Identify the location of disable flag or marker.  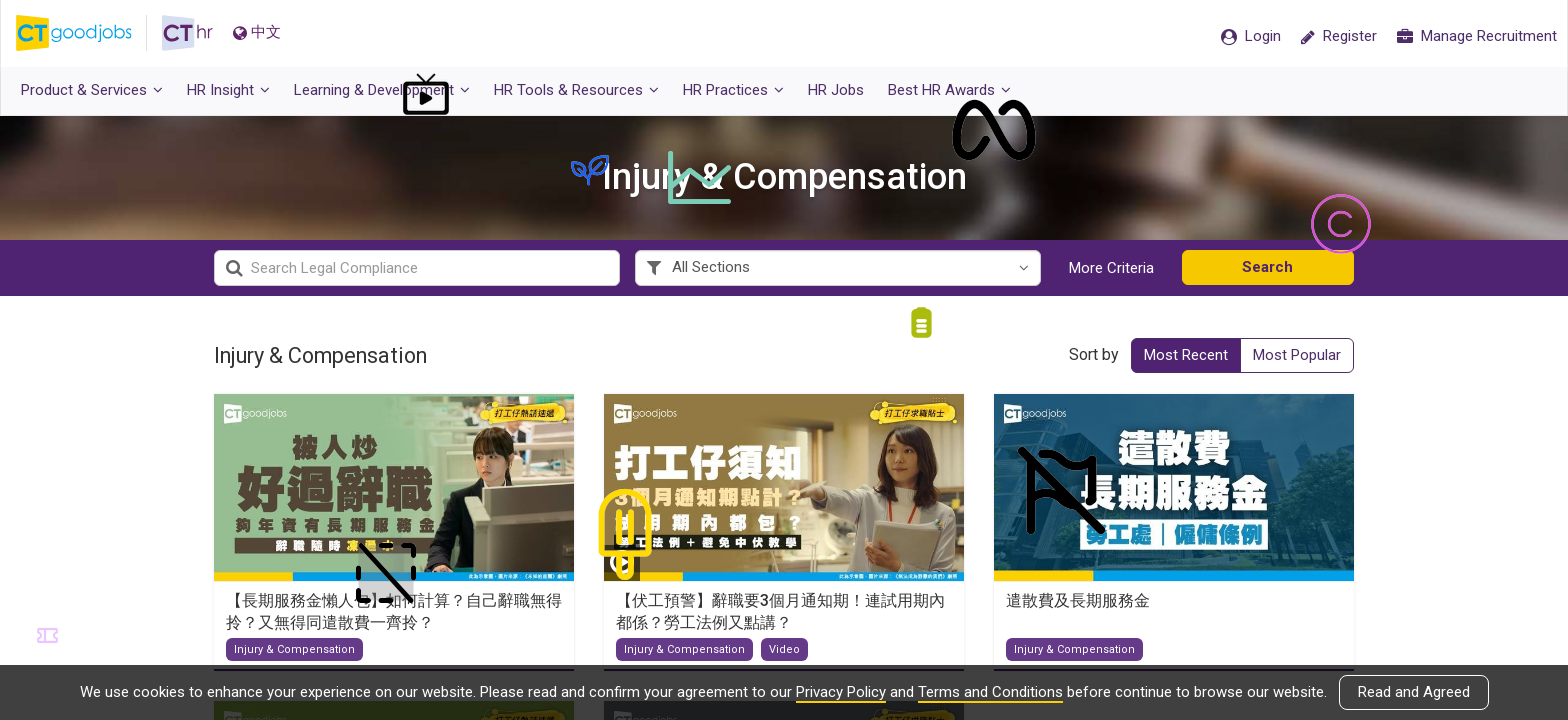
(1061, 490).